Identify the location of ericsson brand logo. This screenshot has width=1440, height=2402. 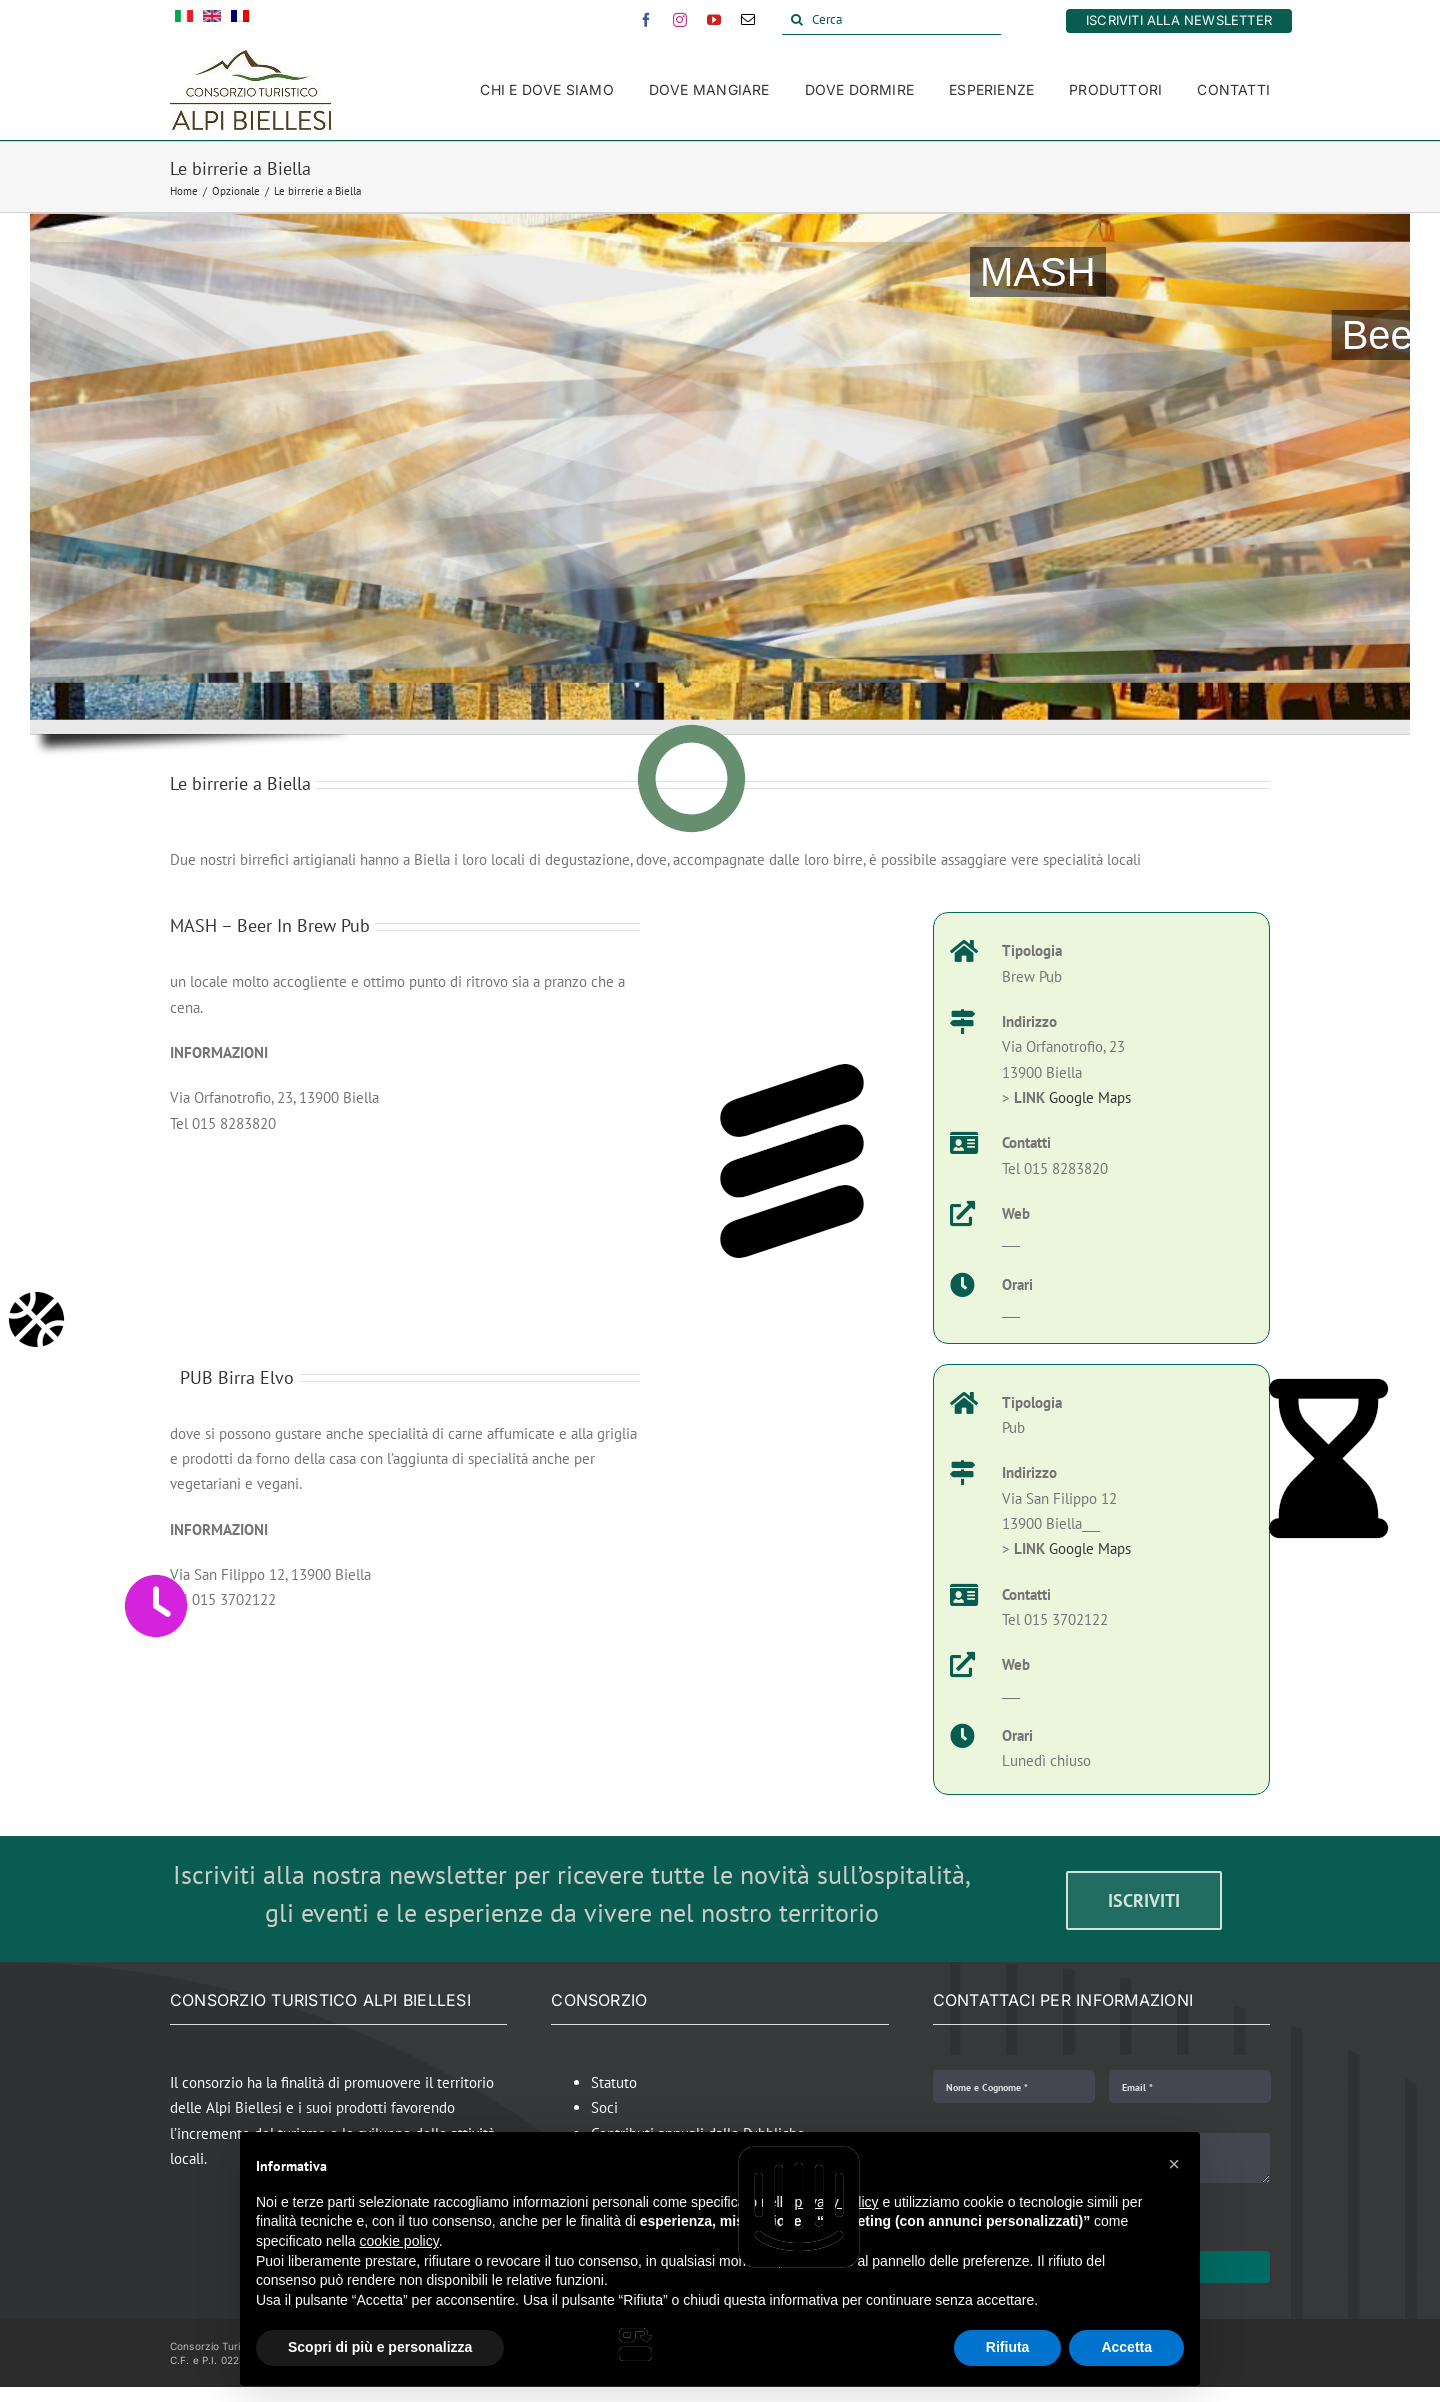
(792, 1161).